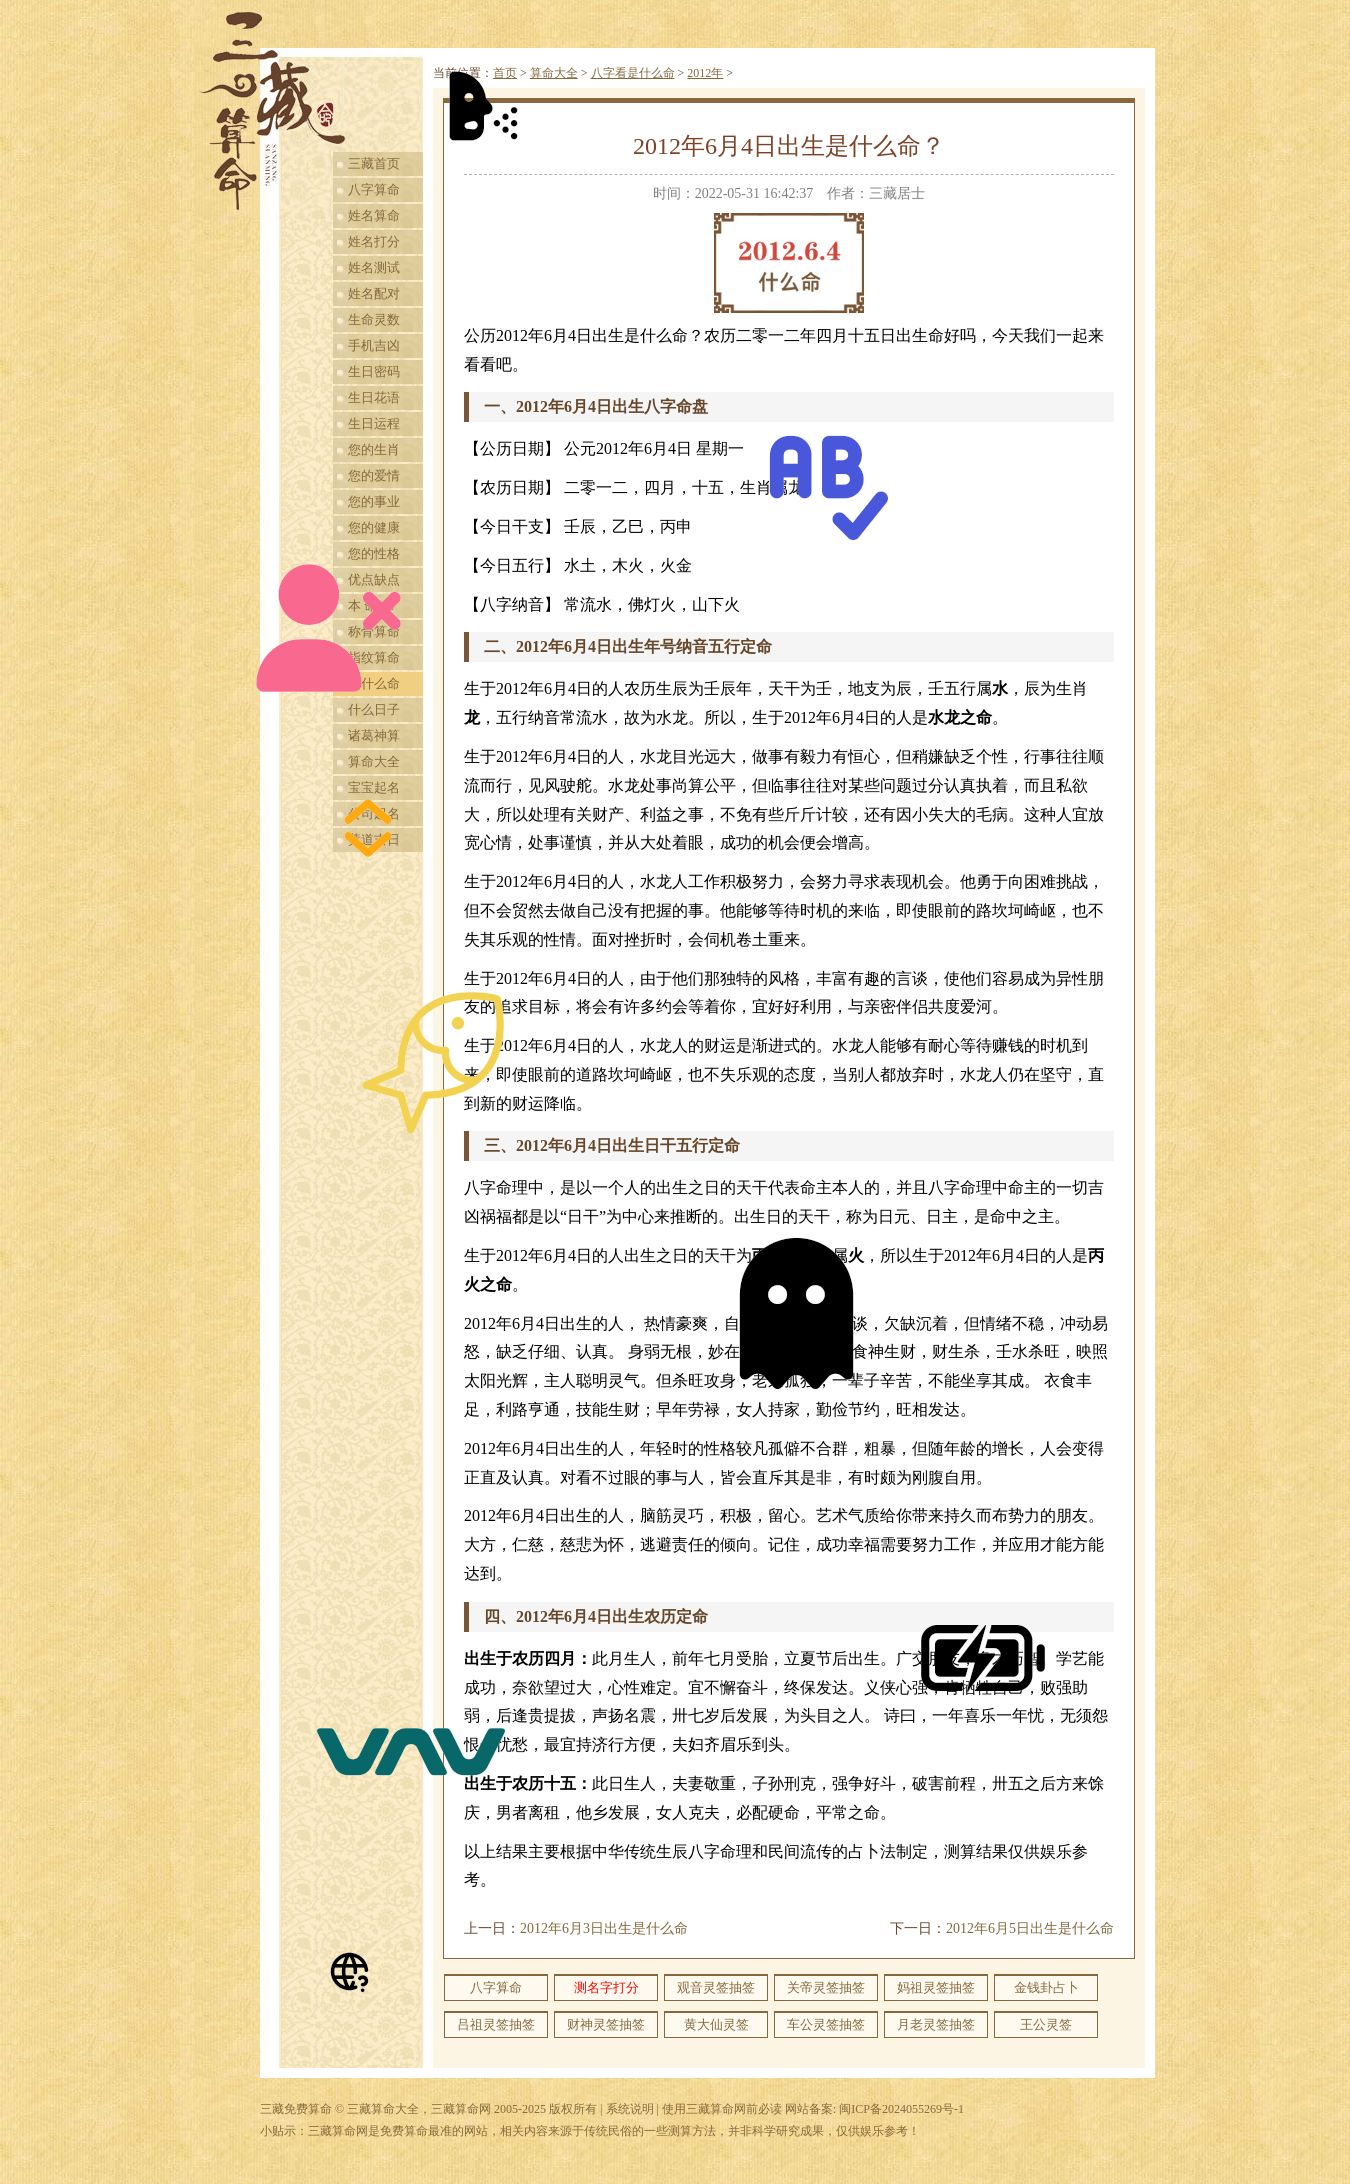 The width and height of the screenshot is (1350, 2184). Describe the element at coordinates (325, 627) in the screenshot. I see `remove a user or contact` at that location.